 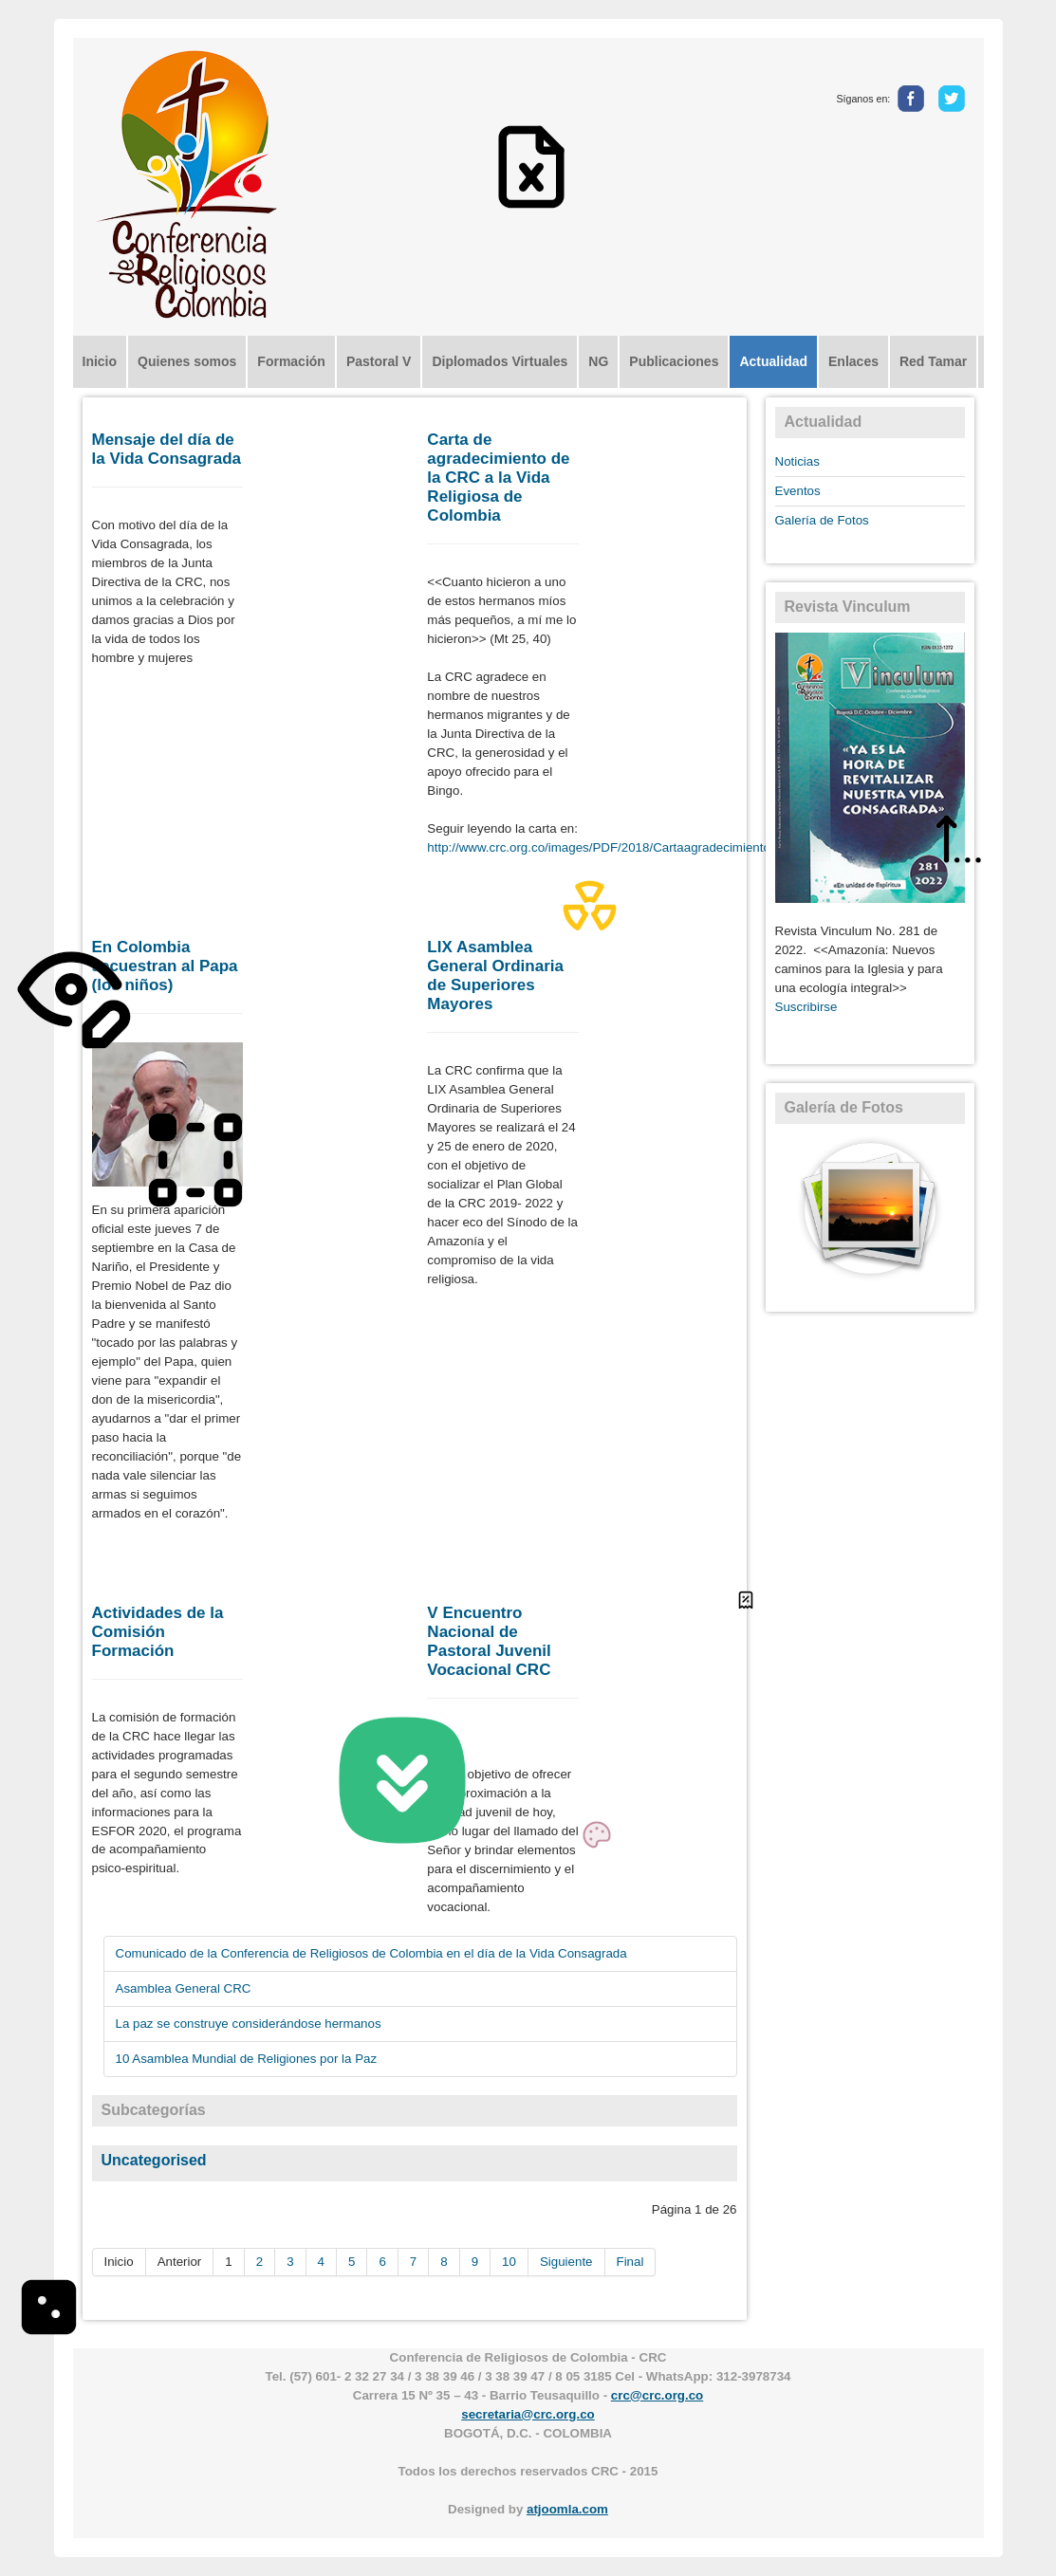 What do you see at coordinates (195, 1160) in the screenshot?
I see `set transform anchor to top-left corner` at bounding box center [195, 1160].